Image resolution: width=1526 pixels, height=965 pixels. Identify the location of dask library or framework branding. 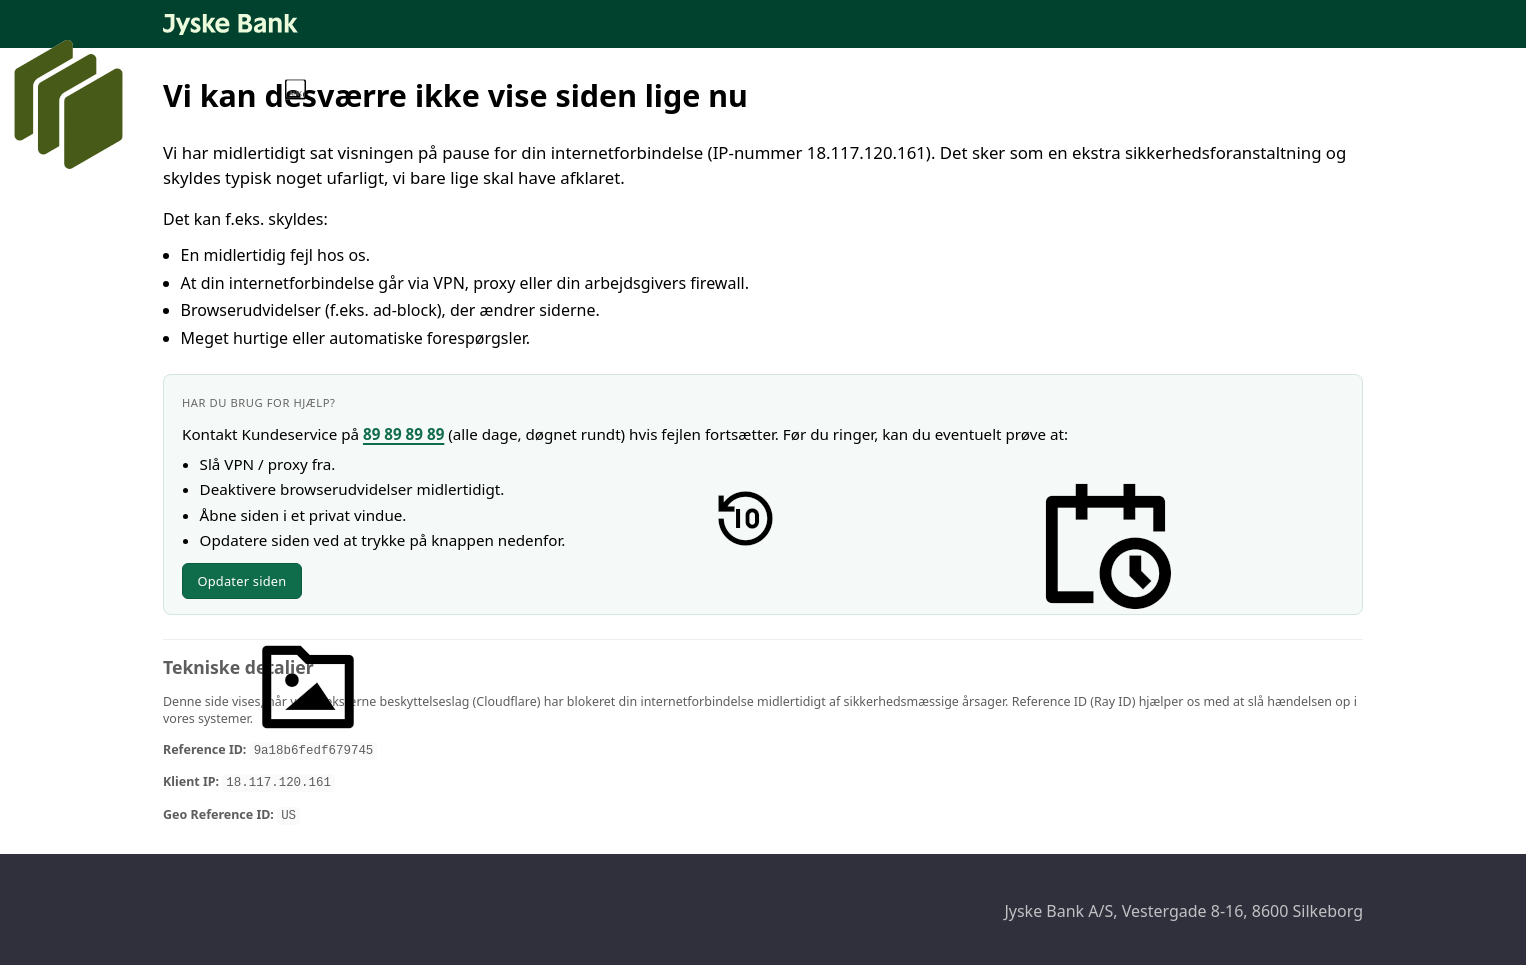
(68, 104).